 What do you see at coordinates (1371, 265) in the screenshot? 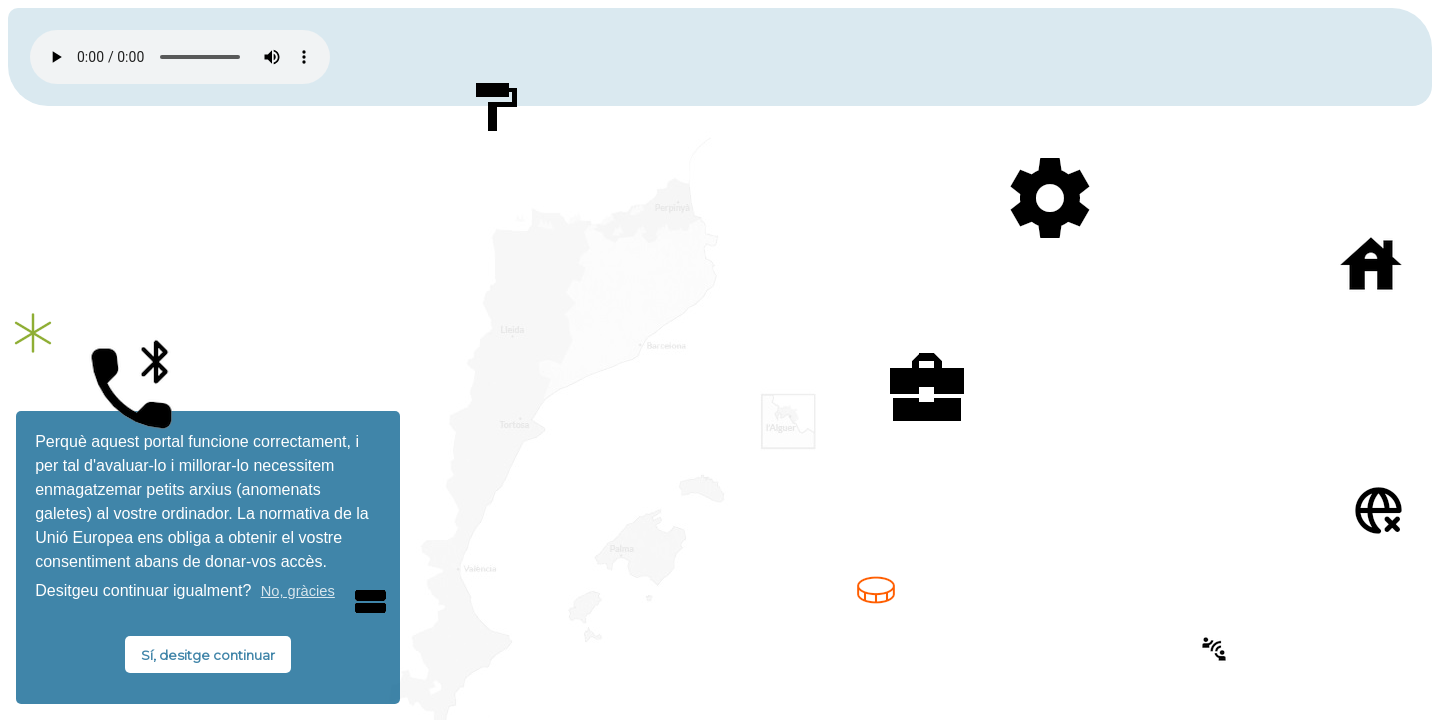
I see `go to home screen` at bounding box center [1371, 265].